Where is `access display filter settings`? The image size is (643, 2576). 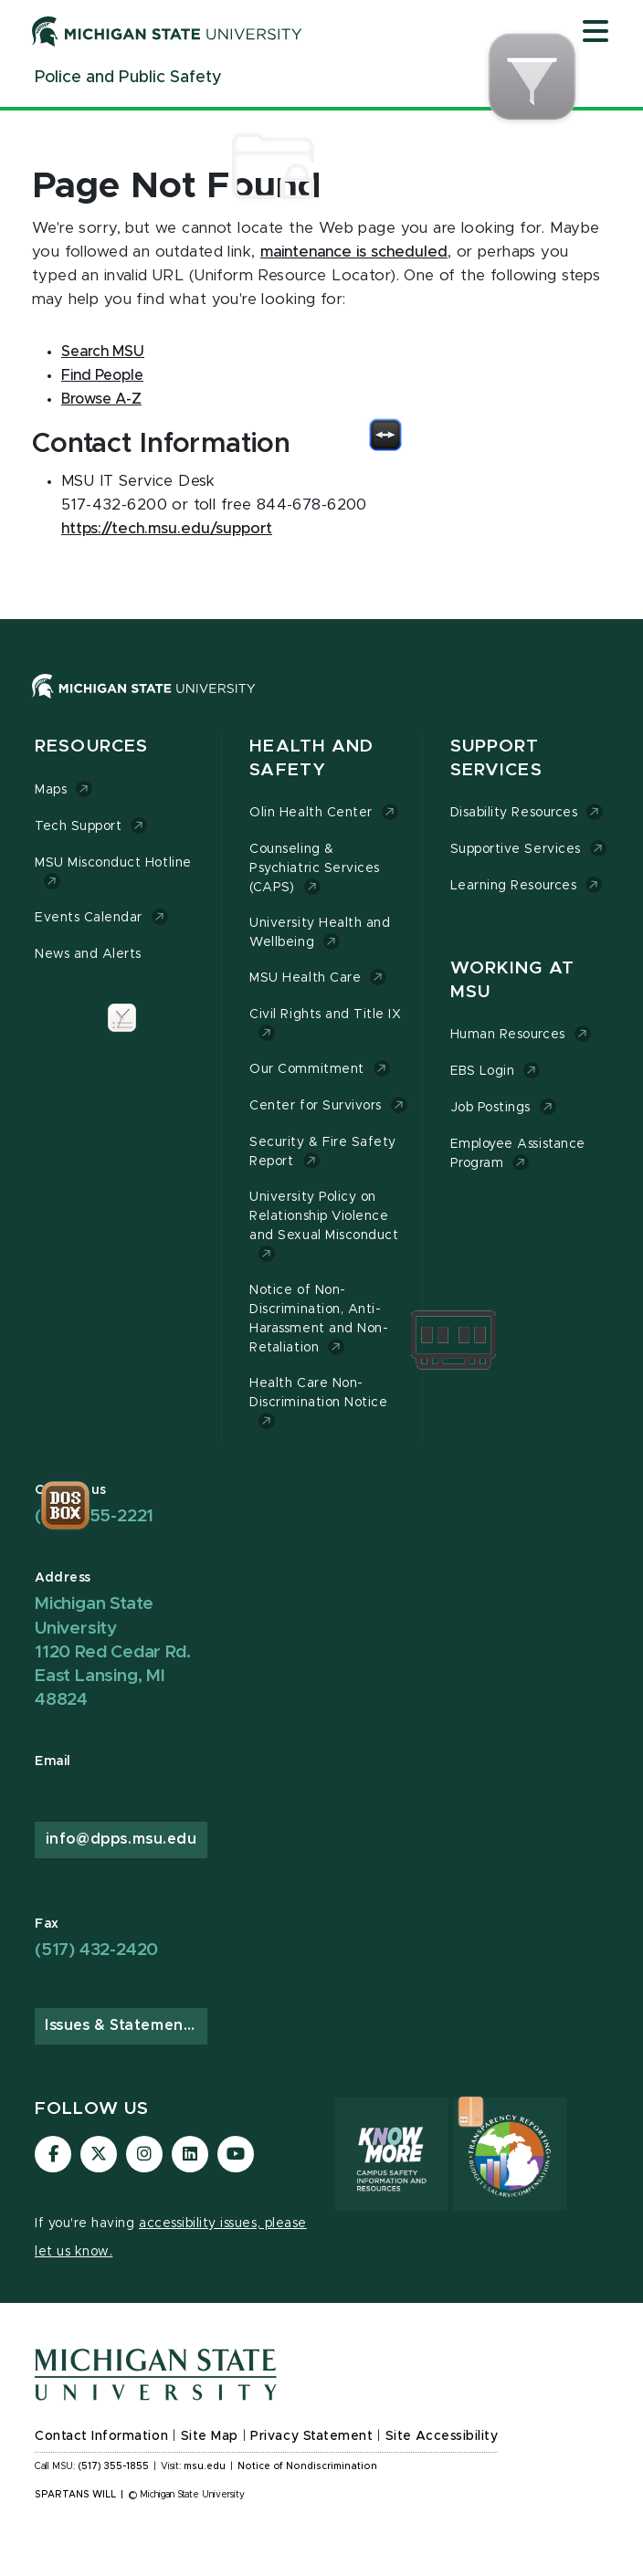
access display filter settings is located at coordinates (532, 78).